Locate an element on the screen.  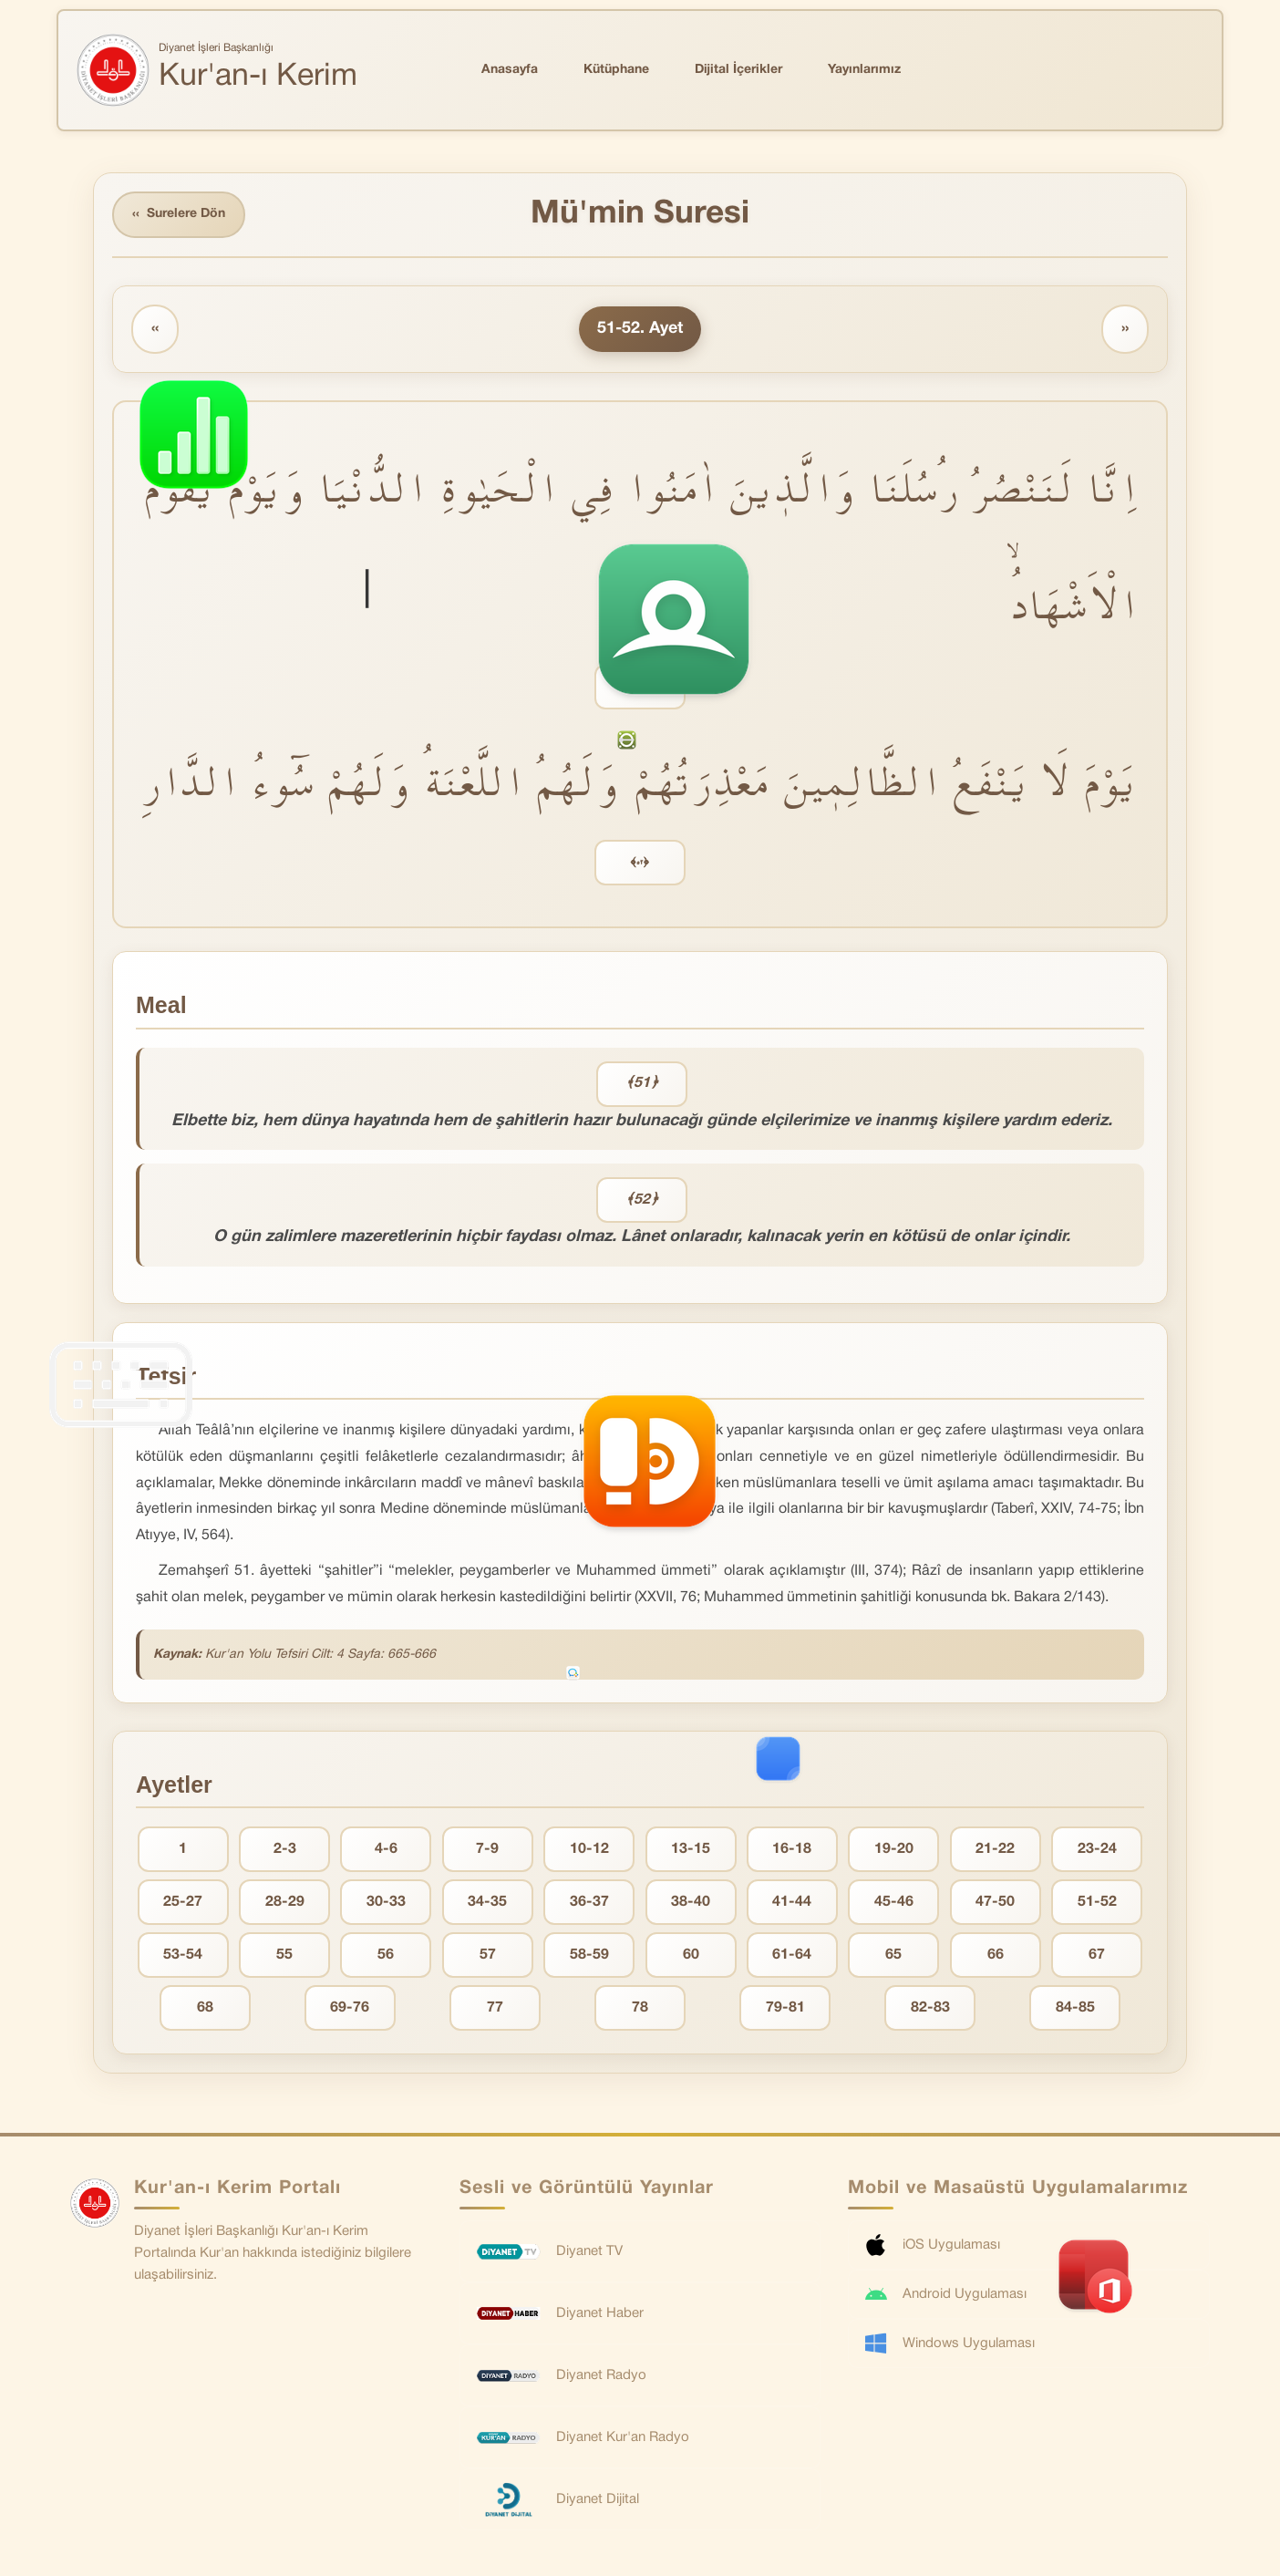
open microsoft office suite is located at coordinates (1093, 2274).